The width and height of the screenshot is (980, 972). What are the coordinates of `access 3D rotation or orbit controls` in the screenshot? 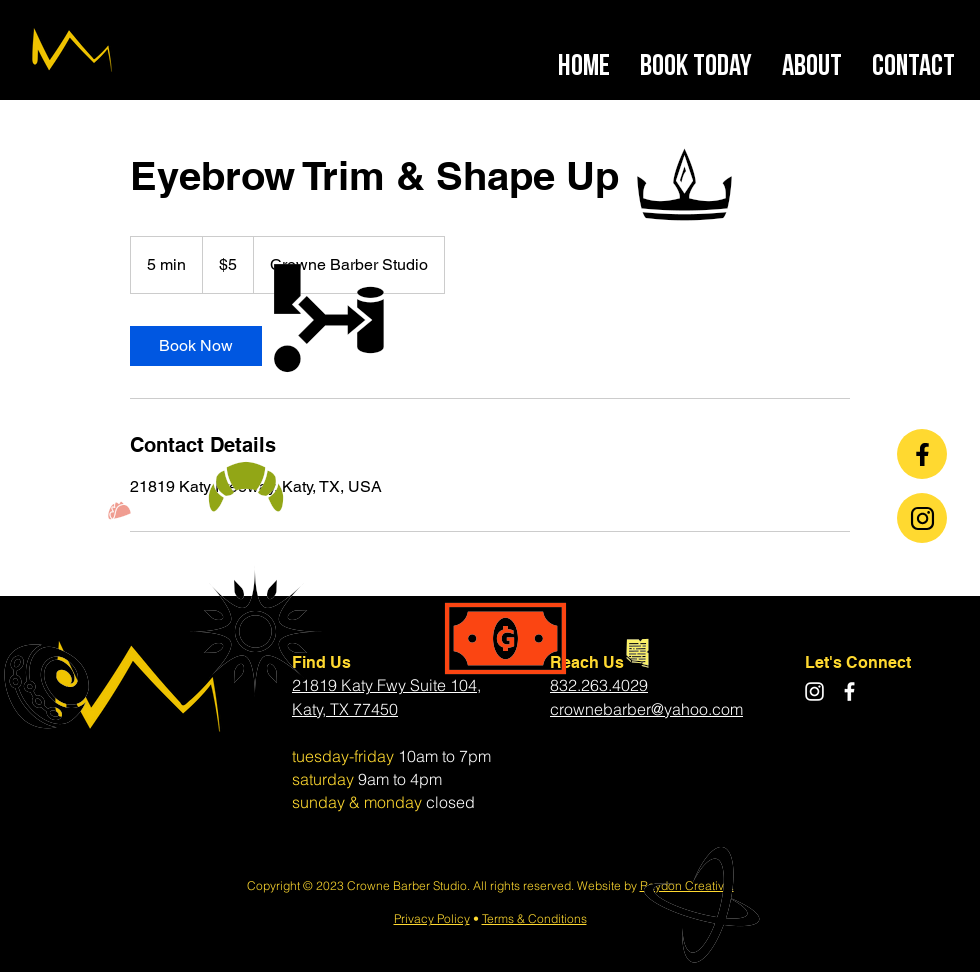 It's located at (702, 904).